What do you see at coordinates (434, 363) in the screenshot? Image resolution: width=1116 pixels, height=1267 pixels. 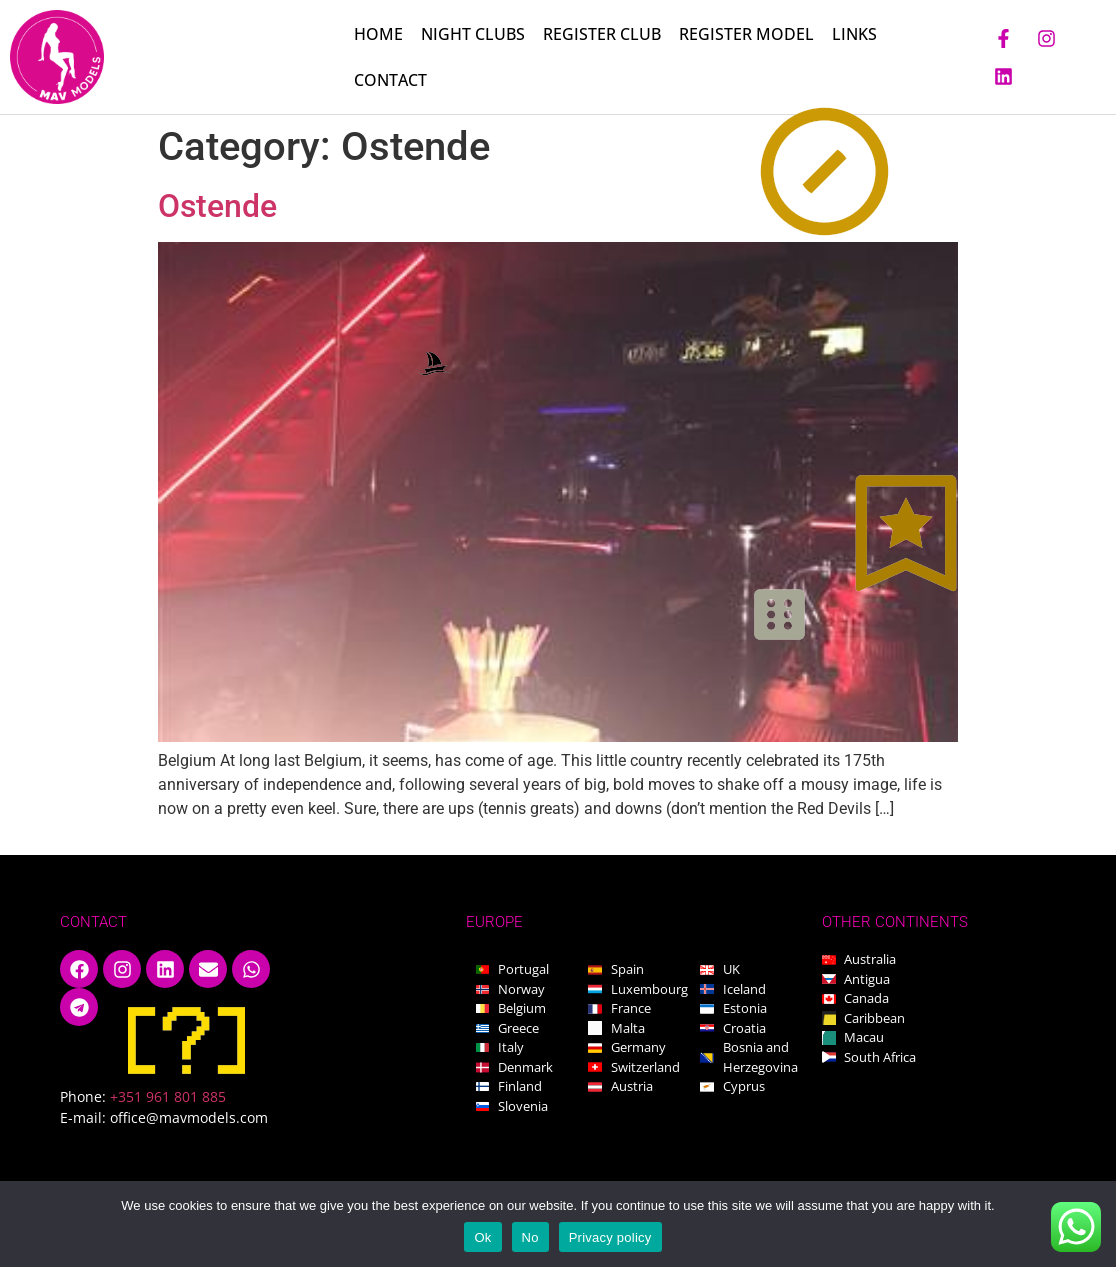 I see `open phpMyAdmin database management tool` at bounding box center [434, 363].